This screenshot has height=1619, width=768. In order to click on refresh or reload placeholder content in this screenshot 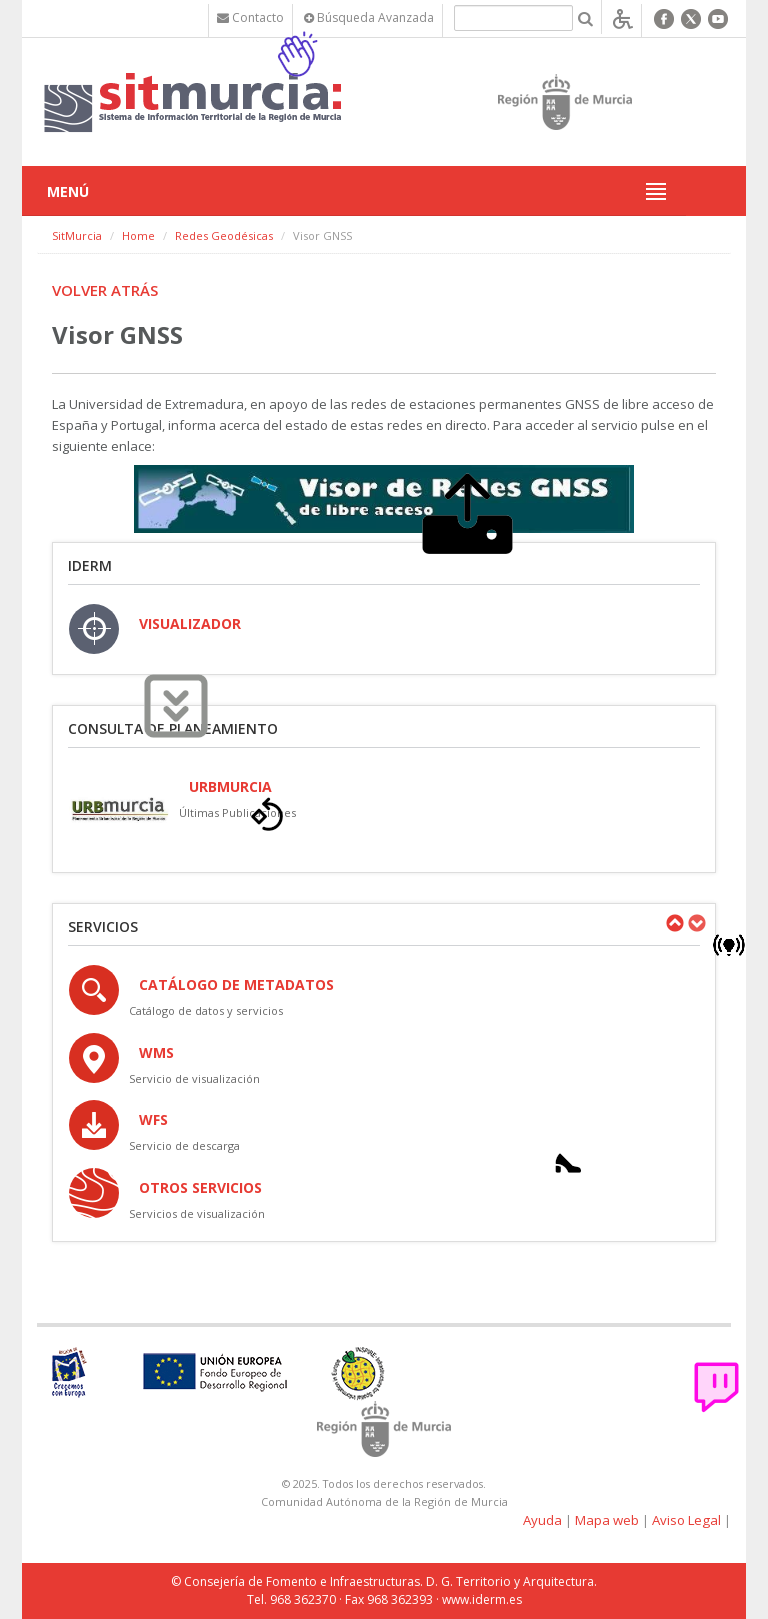, I will do `click(267, 815)`.